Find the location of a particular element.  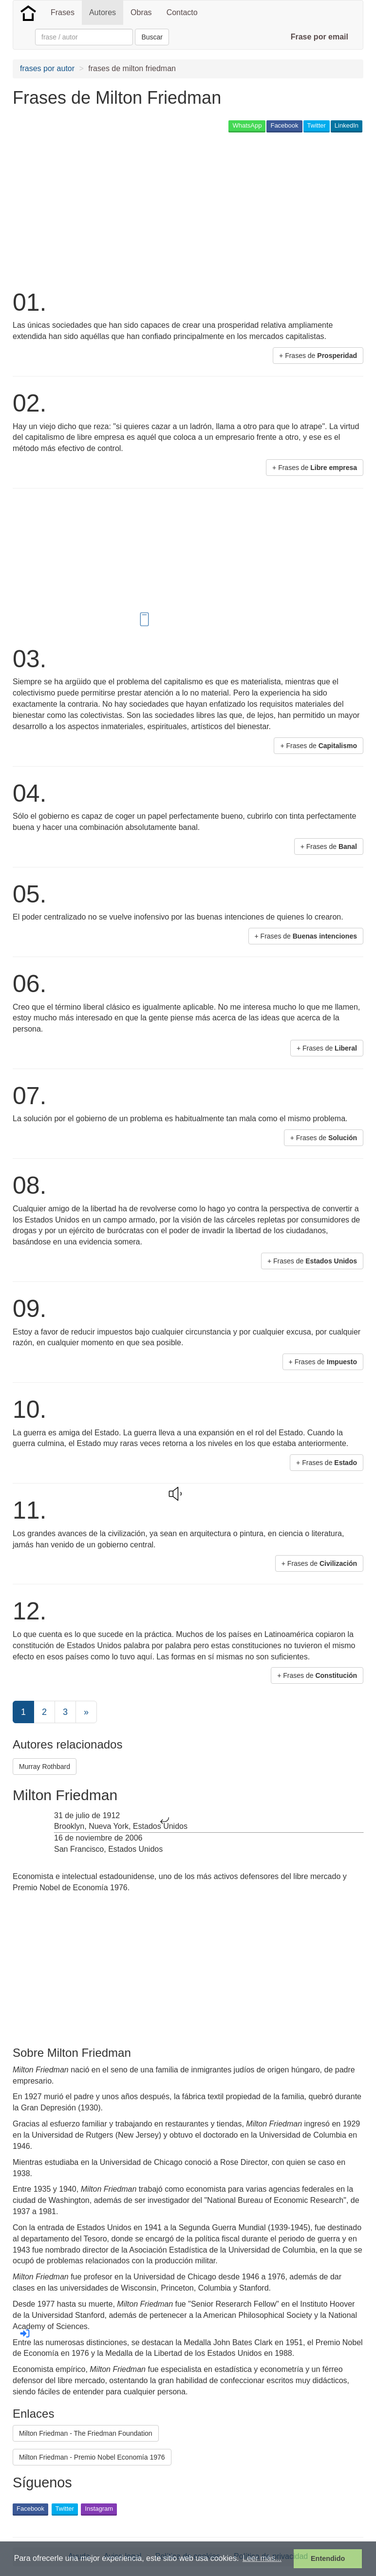

sign in to your account is located at coordinates (25, 2333).